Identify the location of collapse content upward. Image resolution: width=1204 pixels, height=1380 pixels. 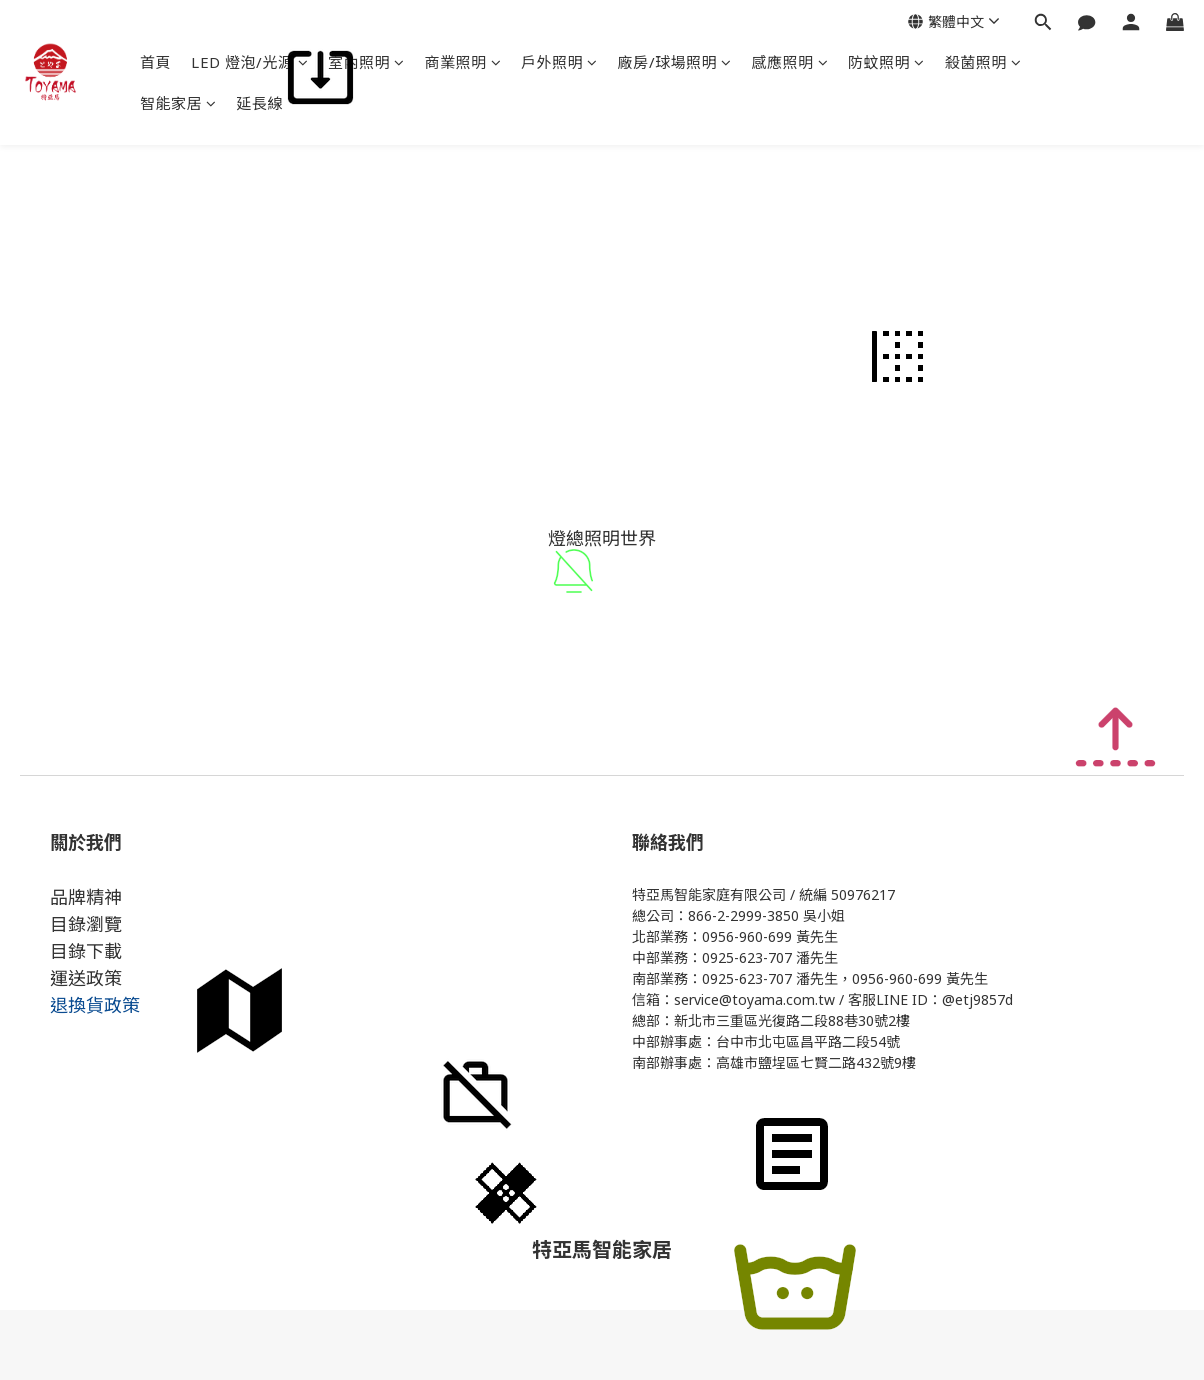
(1115, 737).